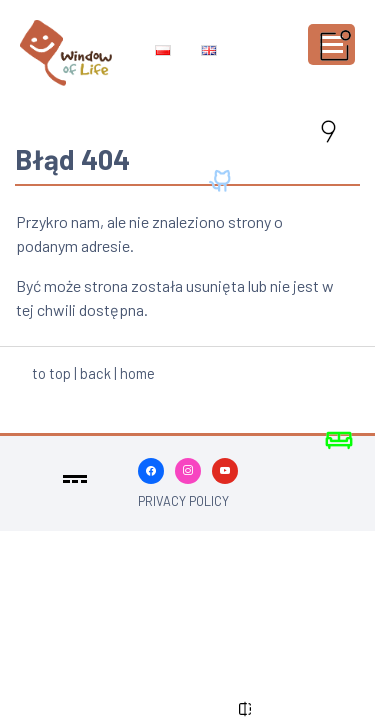 Image resolution: width=375 pixels, height=720 pixels. Describe the element at coordinates (335, 46) in the screenshot. I see `view notifications` at that location.